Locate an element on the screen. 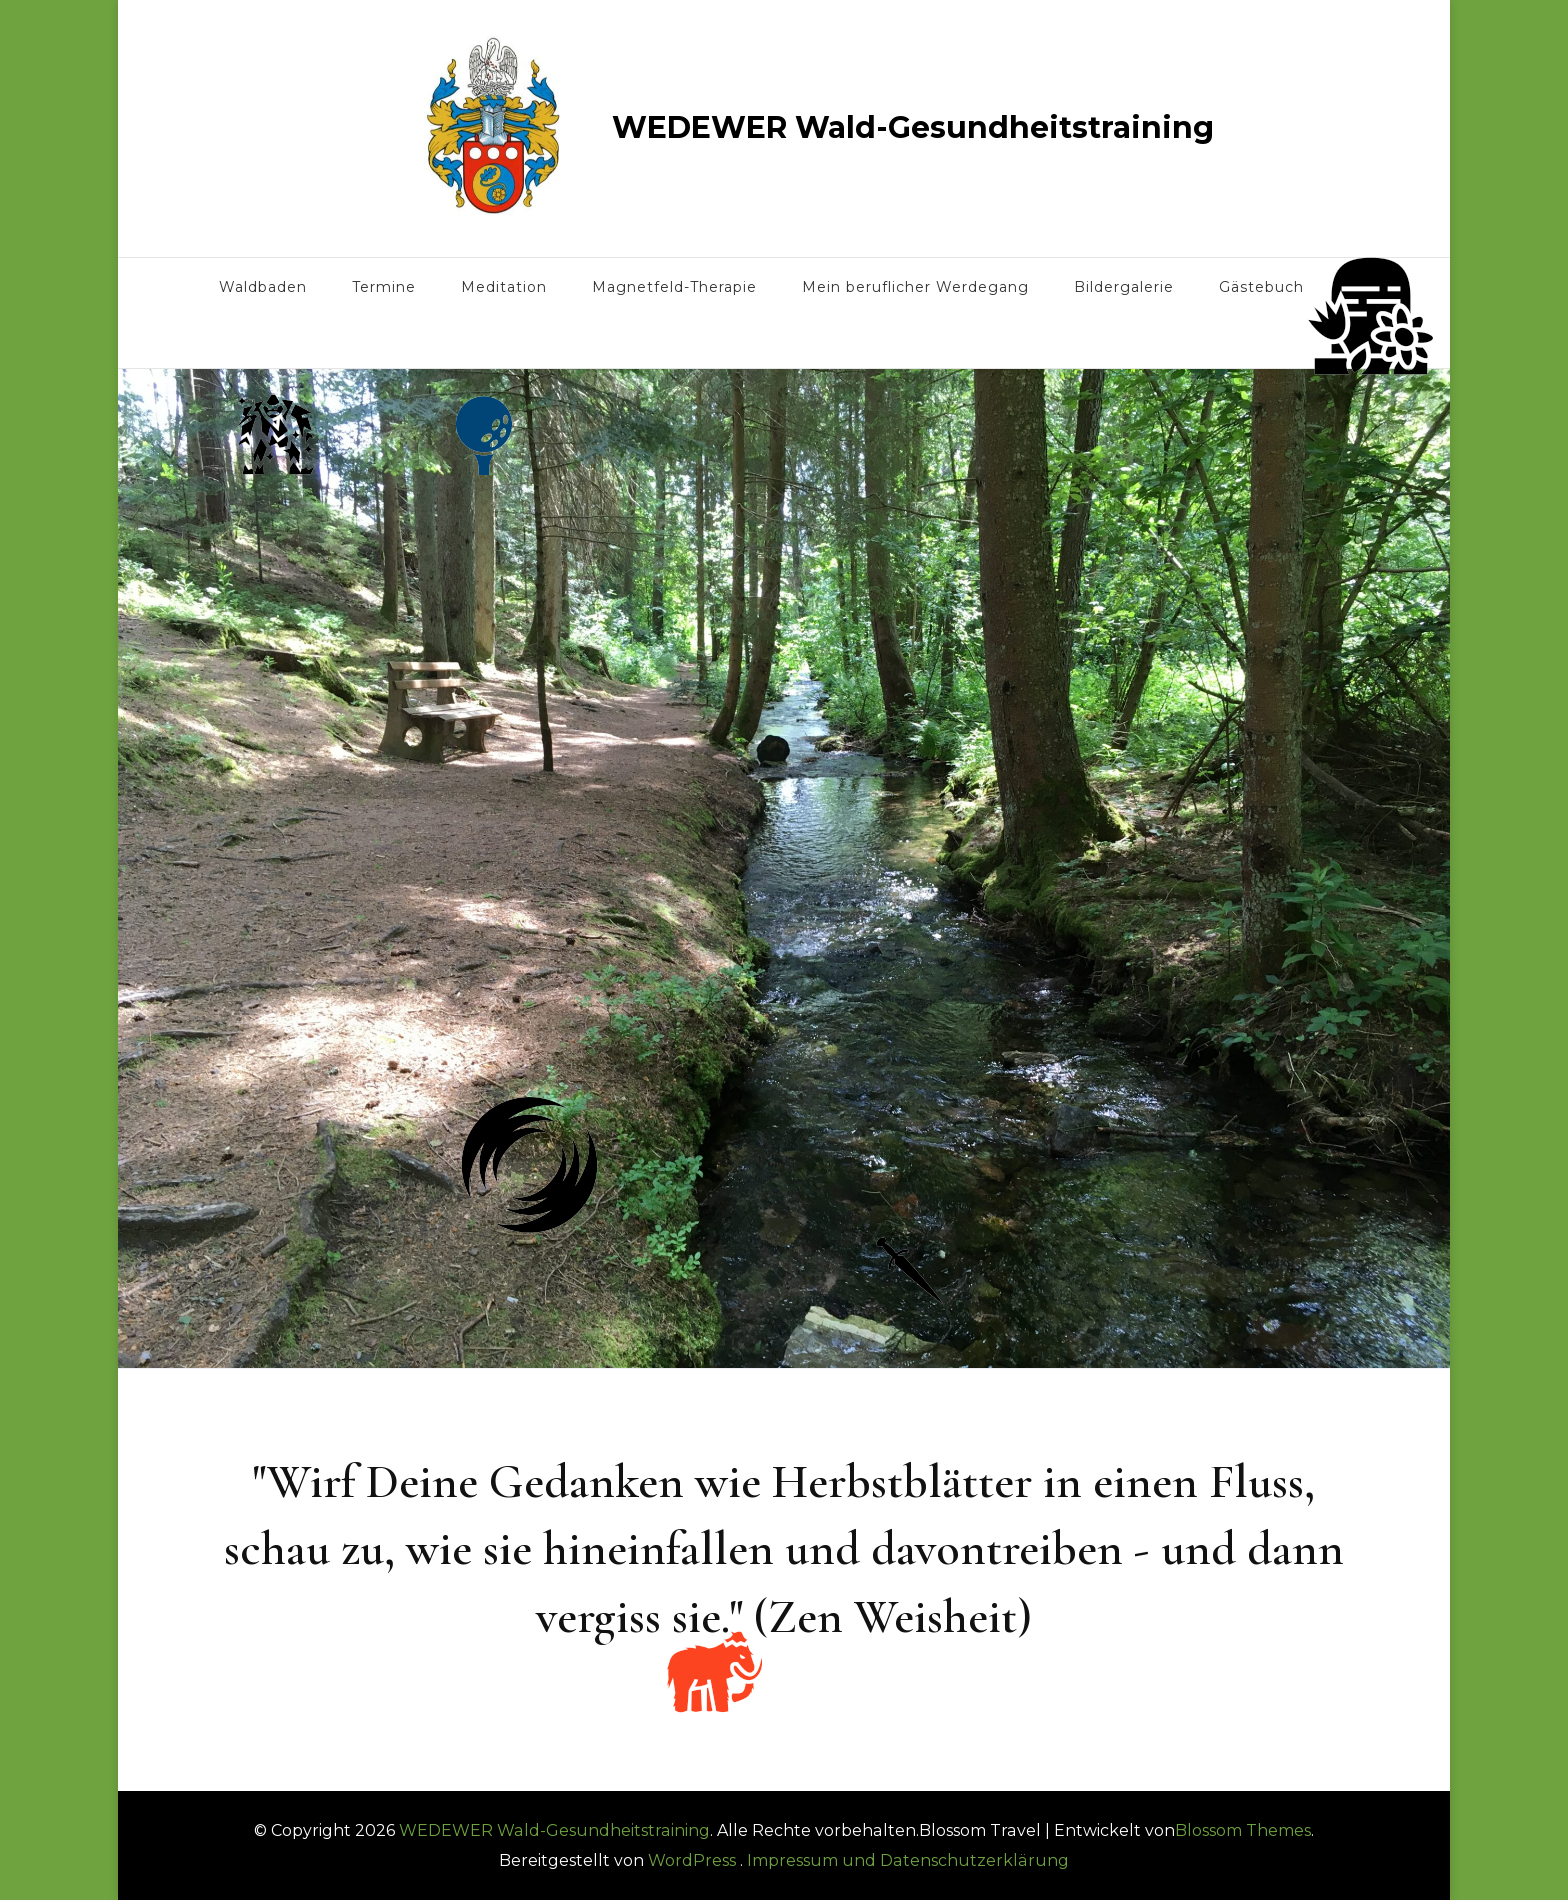 This screenshot has width=1568, height=1900. ice golem character or unit in a game is located at coordinates (275, 434).